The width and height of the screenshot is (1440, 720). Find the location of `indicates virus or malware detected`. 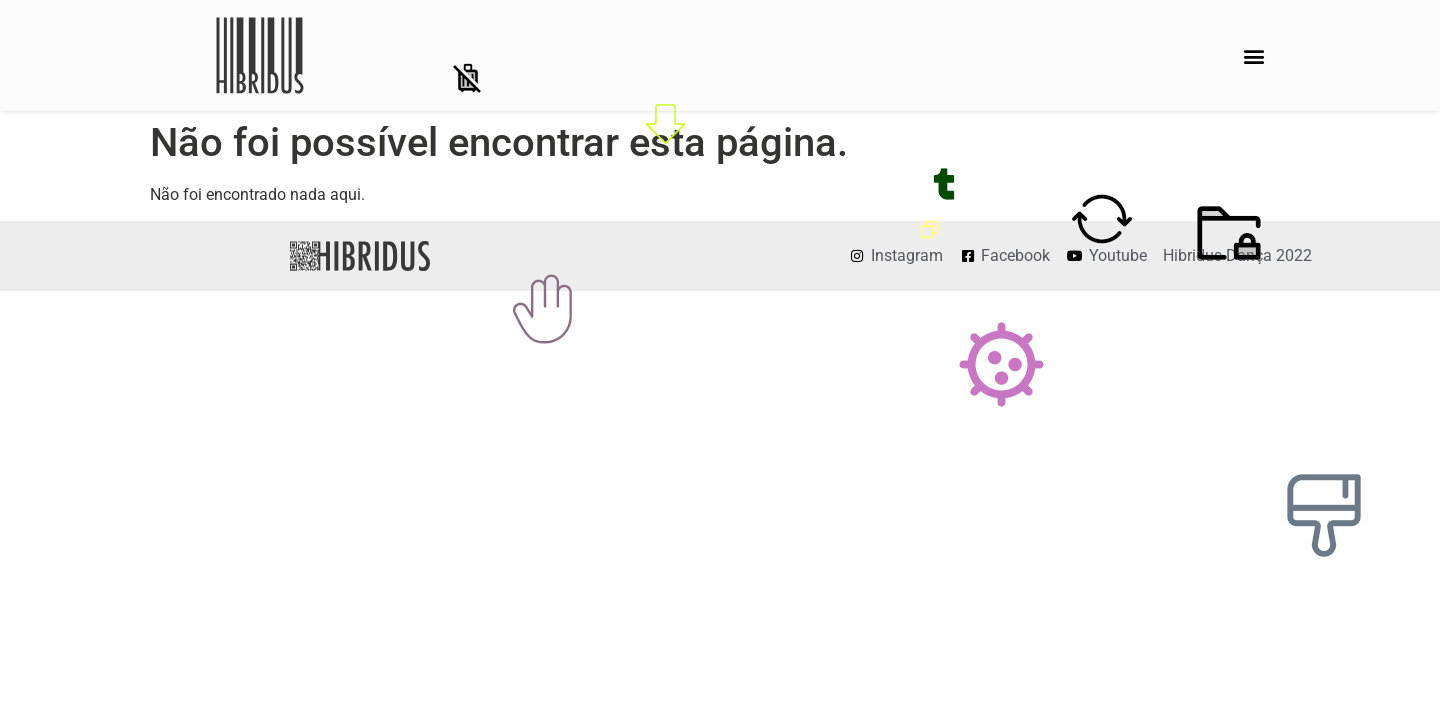

indicates virus or malware detected is located at coordinates (1001, 364).